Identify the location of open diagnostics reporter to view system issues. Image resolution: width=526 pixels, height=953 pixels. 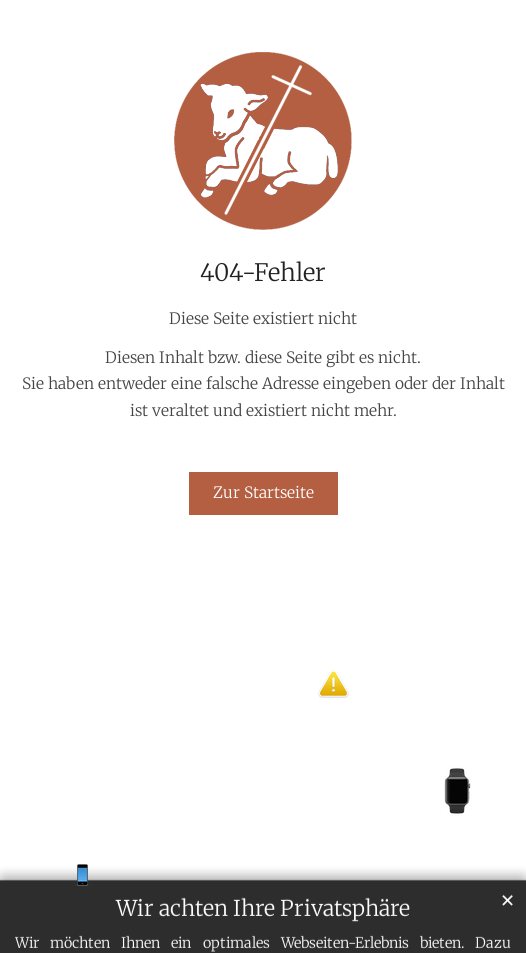
(333, 683).